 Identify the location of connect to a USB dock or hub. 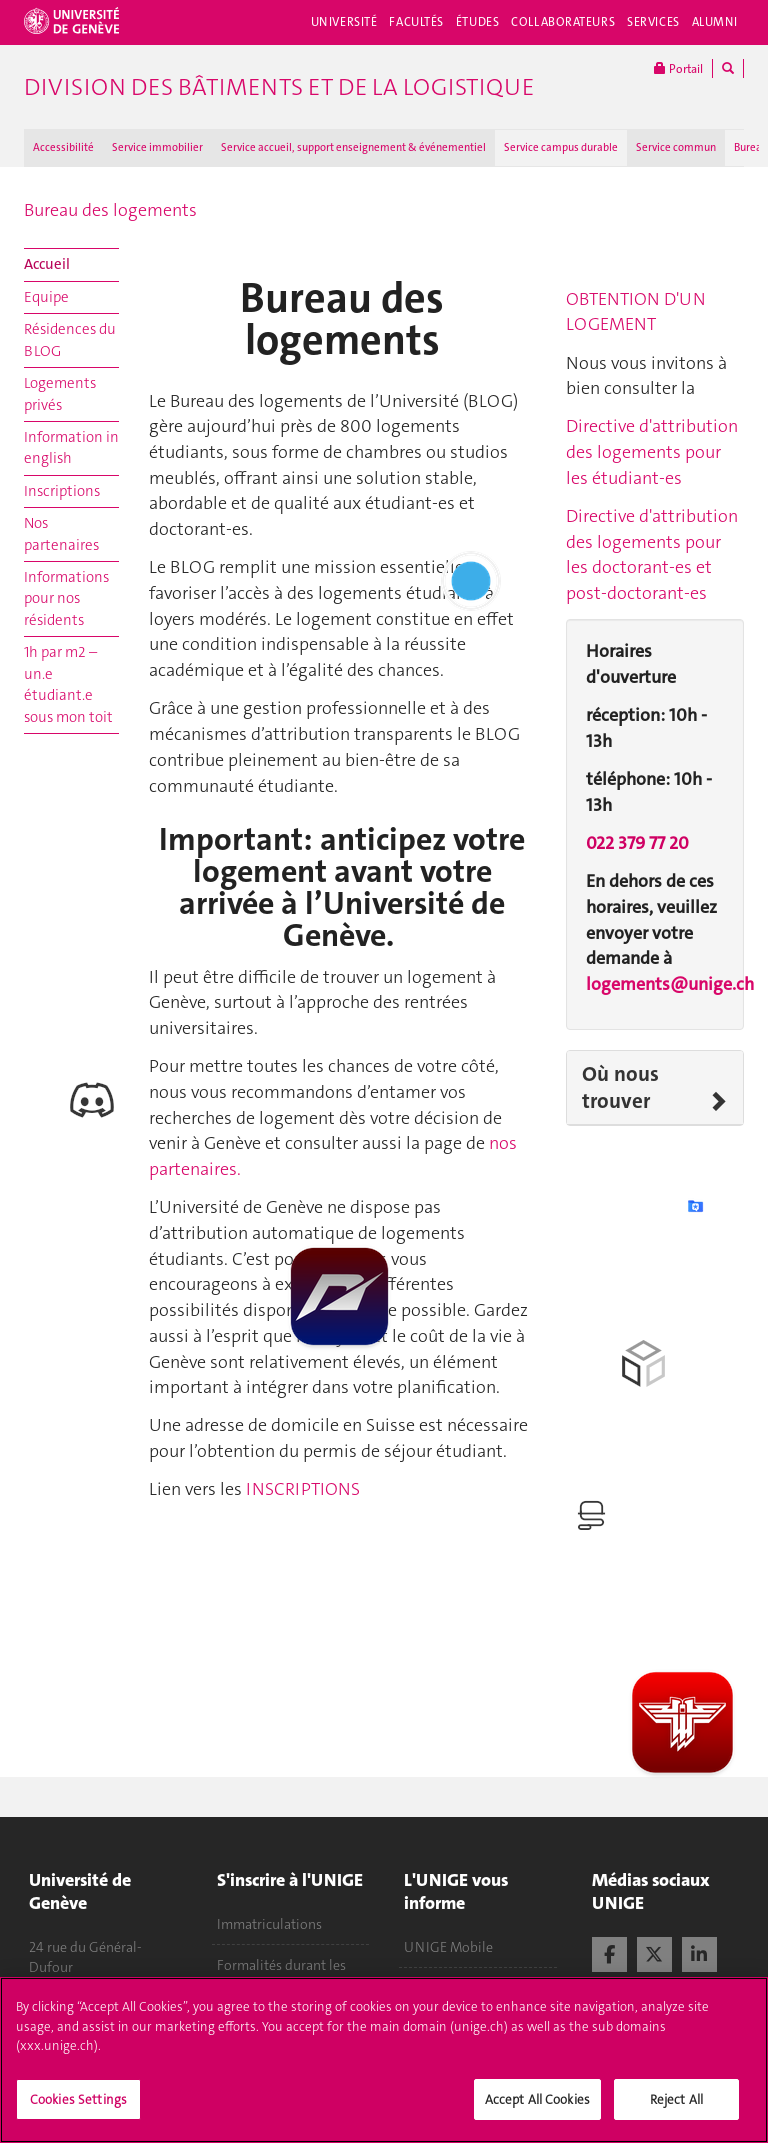
(591, 1514).